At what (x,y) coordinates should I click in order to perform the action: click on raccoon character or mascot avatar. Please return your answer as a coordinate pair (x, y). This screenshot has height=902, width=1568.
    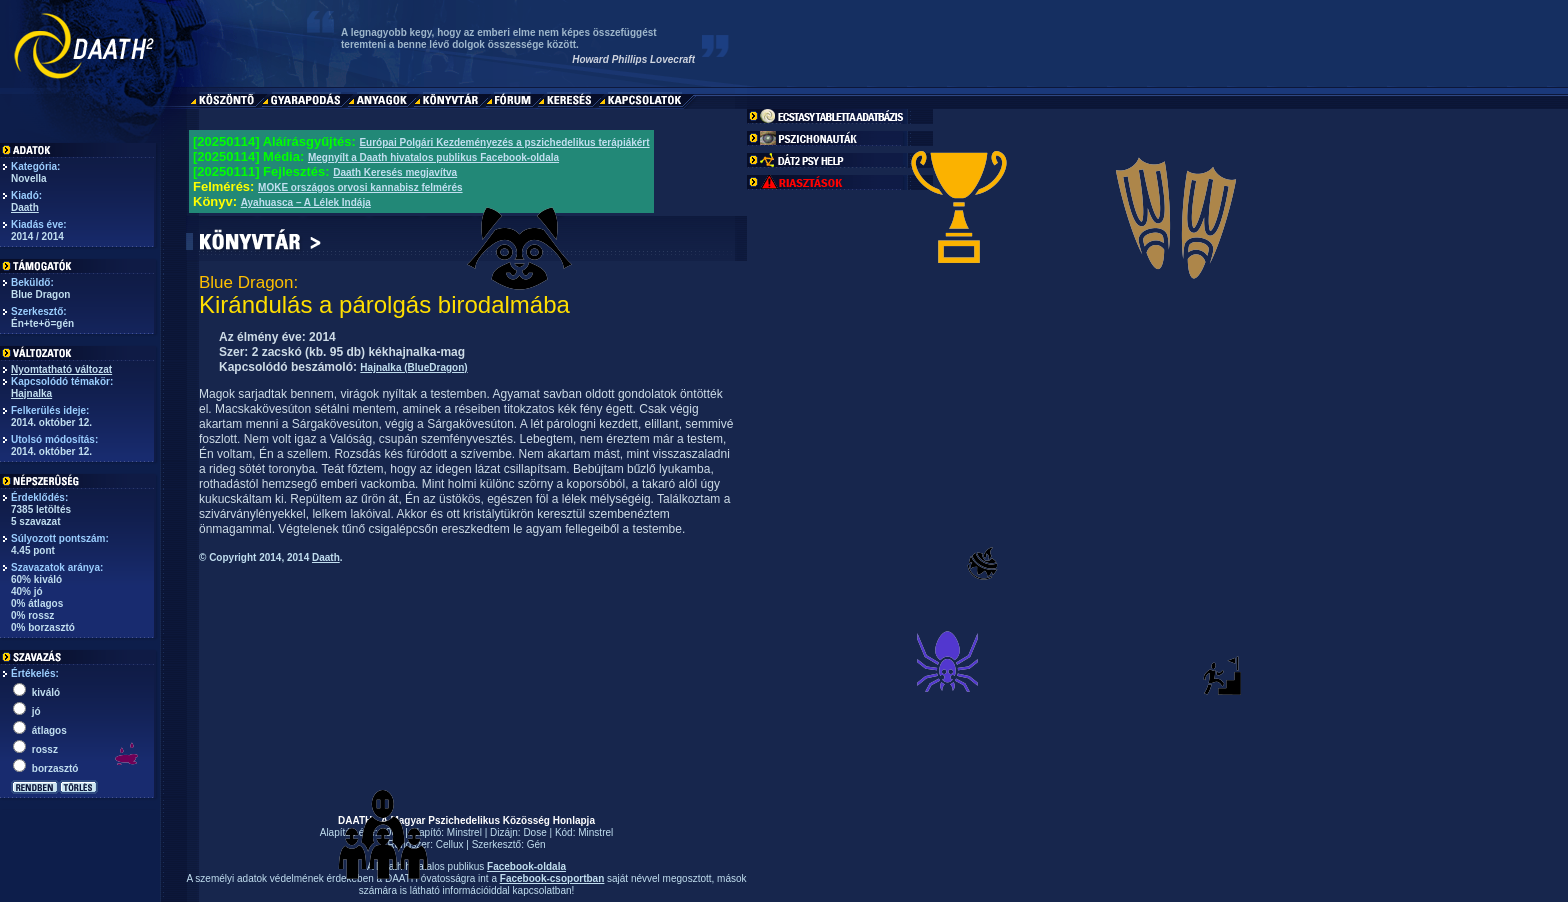
    Looking at the image, I should click on (519, 248).